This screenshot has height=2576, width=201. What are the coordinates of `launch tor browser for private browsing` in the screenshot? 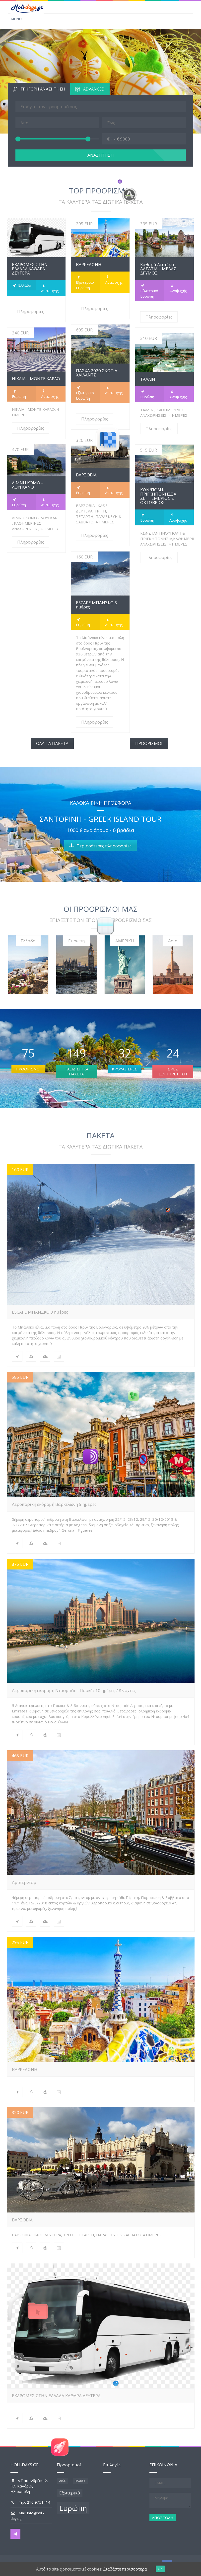 It's located at (90, 1456).